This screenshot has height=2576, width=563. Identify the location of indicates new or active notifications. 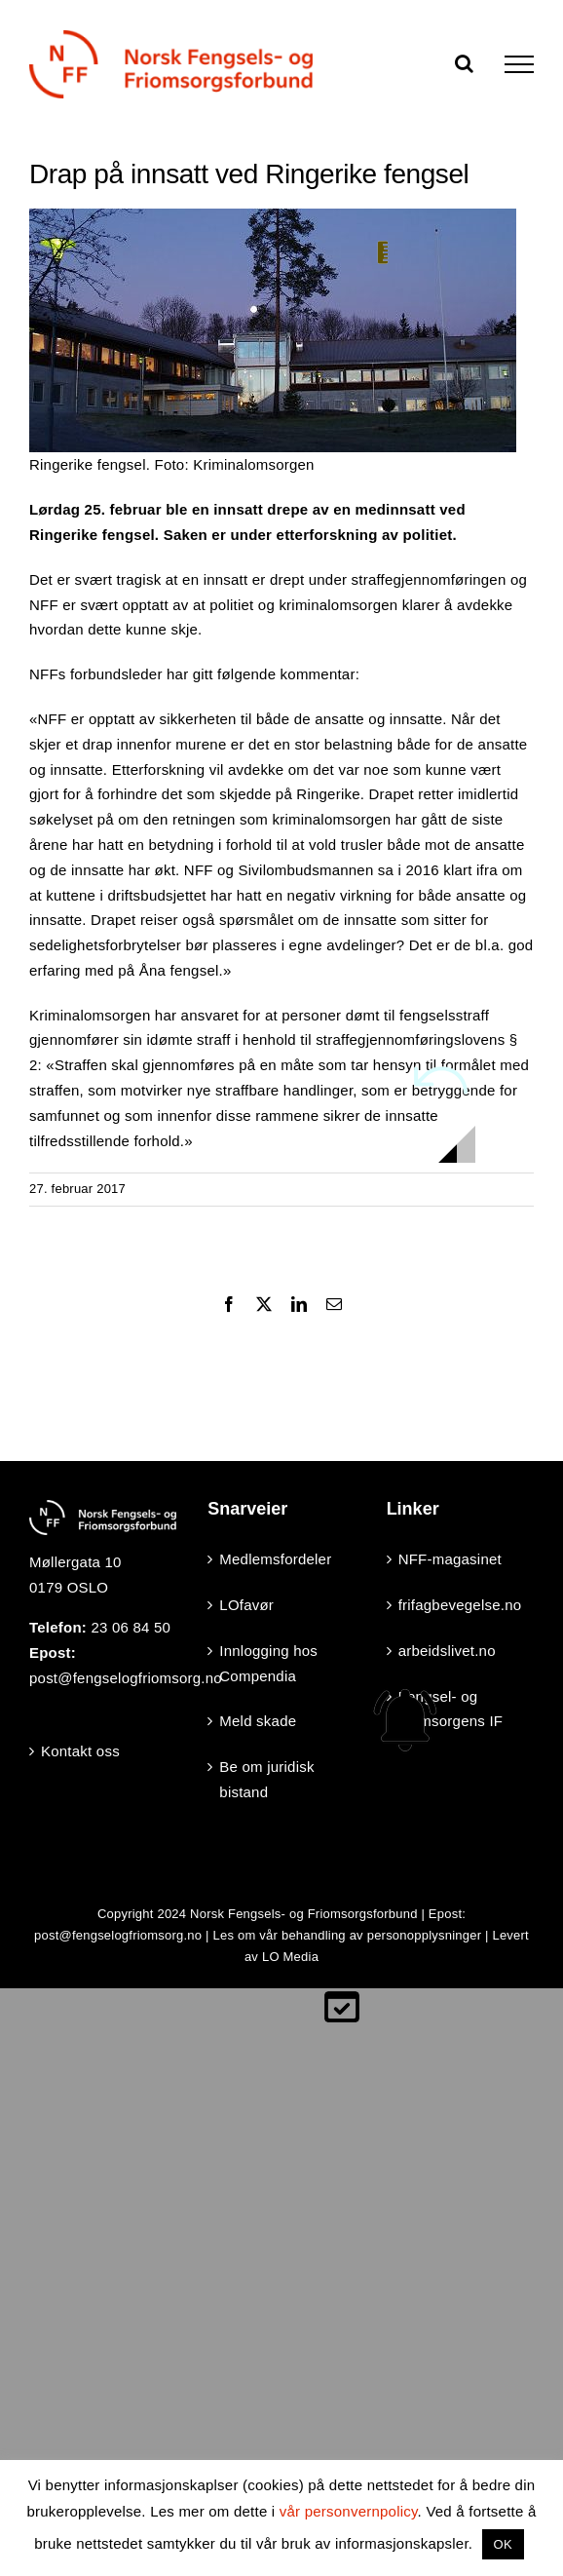
(405, 1719).